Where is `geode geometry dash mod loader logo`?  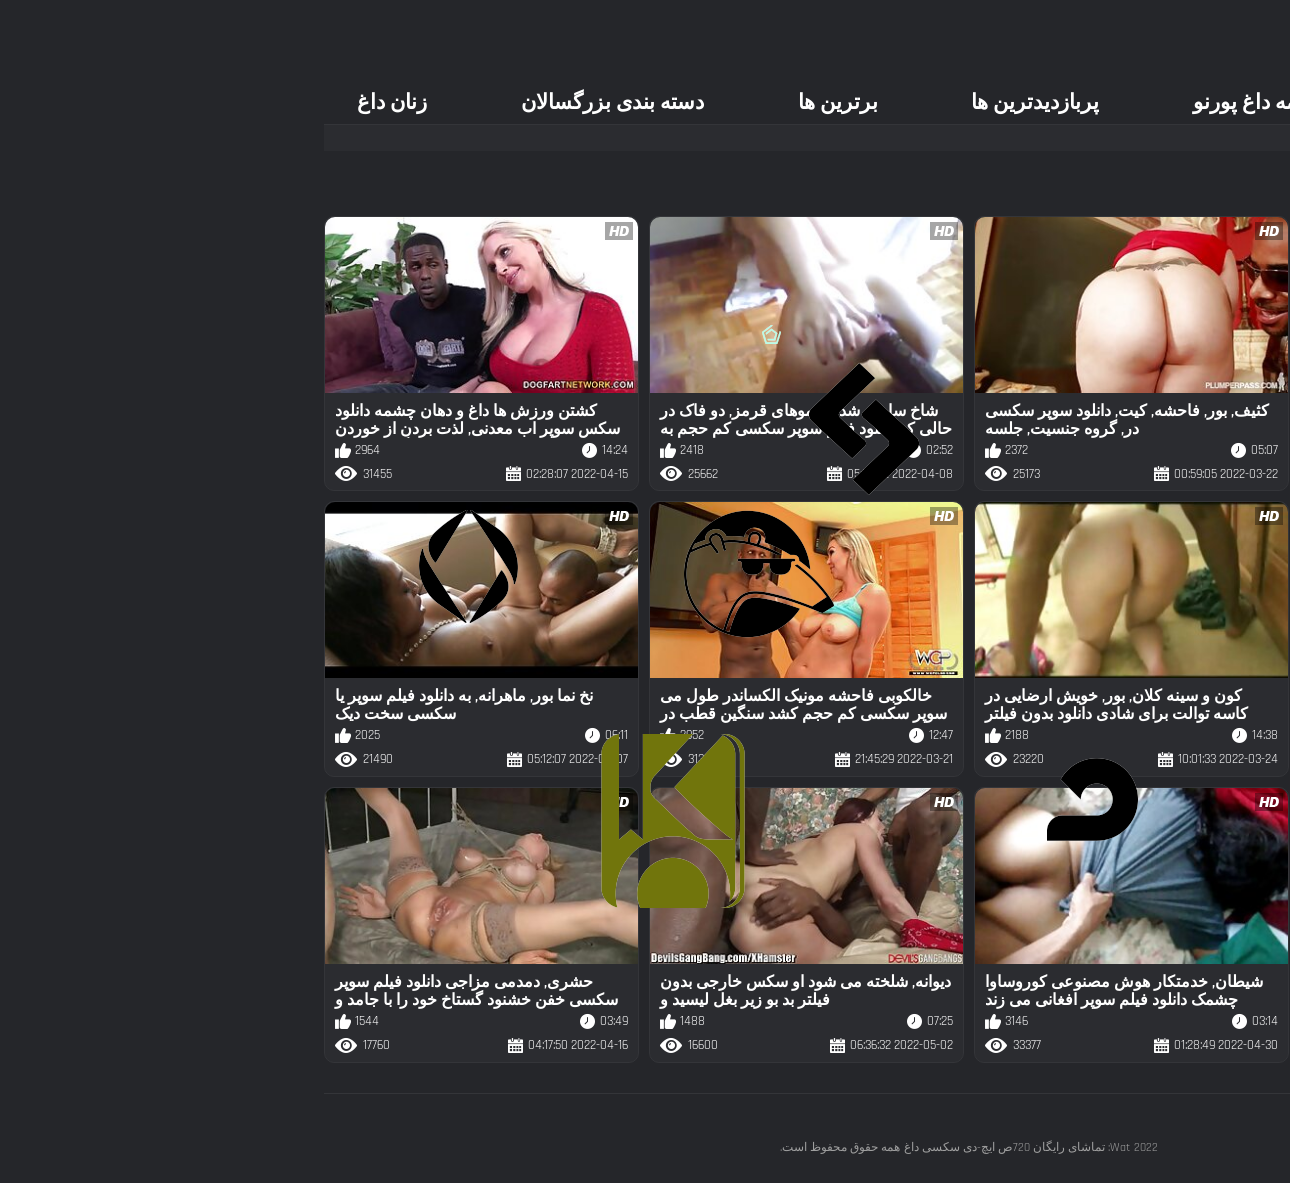 geode geometry dash mod loader logo is located at coordinates (771, 334).